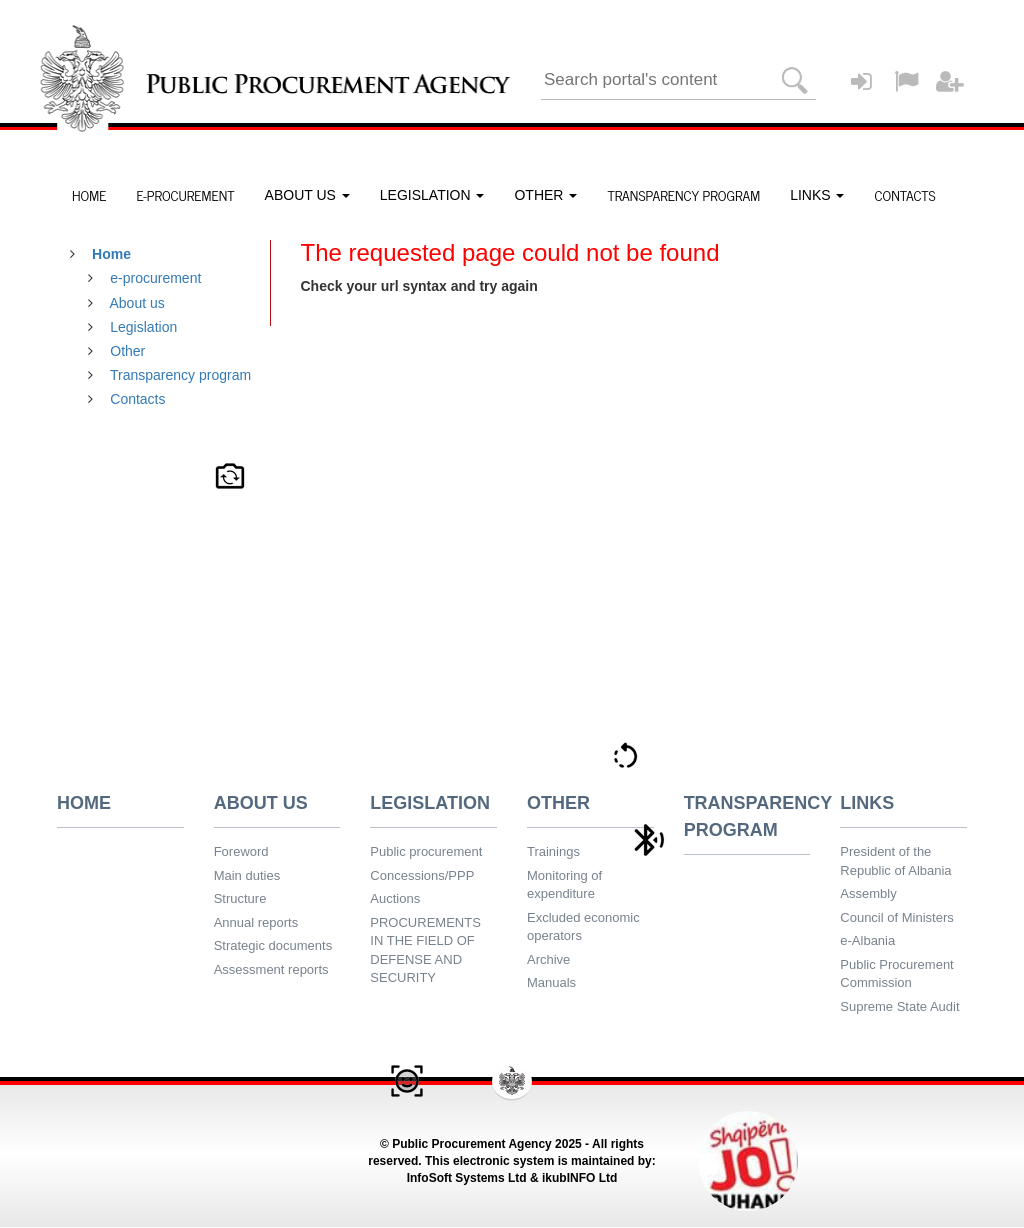 This screenshot has height=1228, width=1024. What do you see at coordinates (230, 476) in the screenshot?
I see `switch between front and rear camera` at bounding box center [230, 476].